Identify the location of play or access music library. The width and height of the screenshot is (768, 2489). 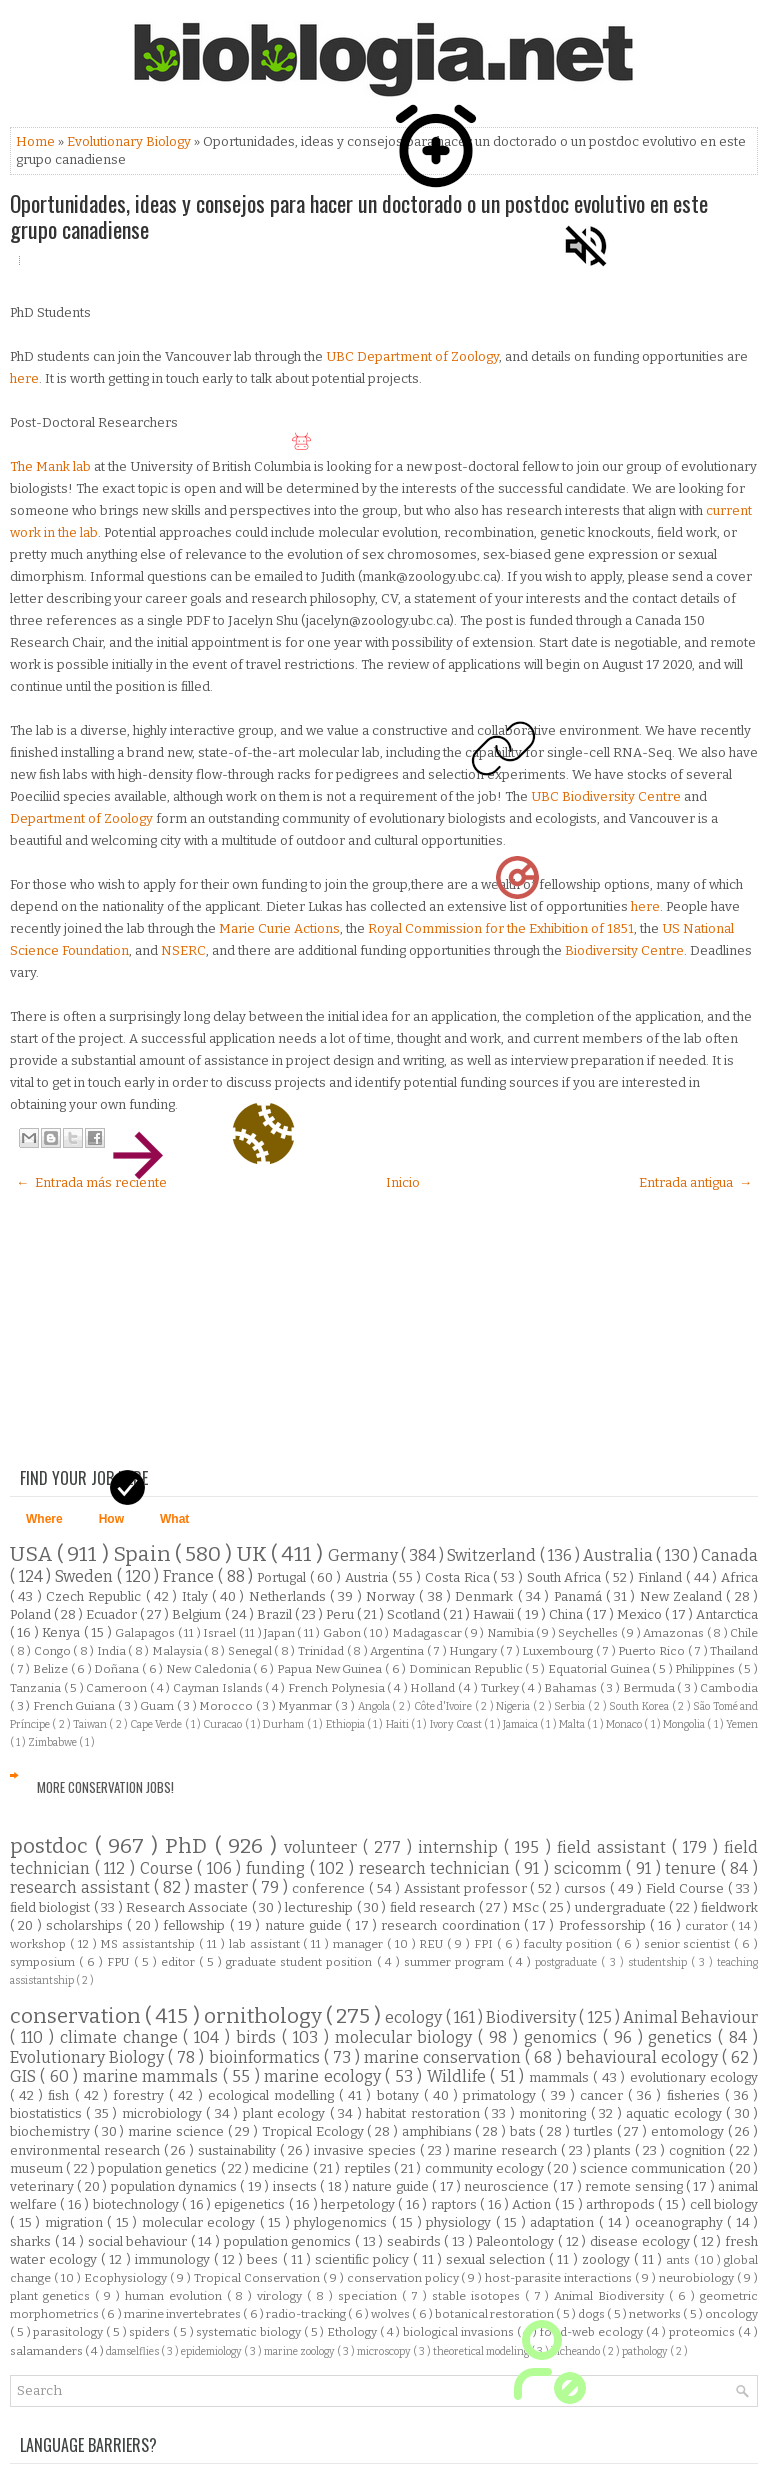
(517, 877).